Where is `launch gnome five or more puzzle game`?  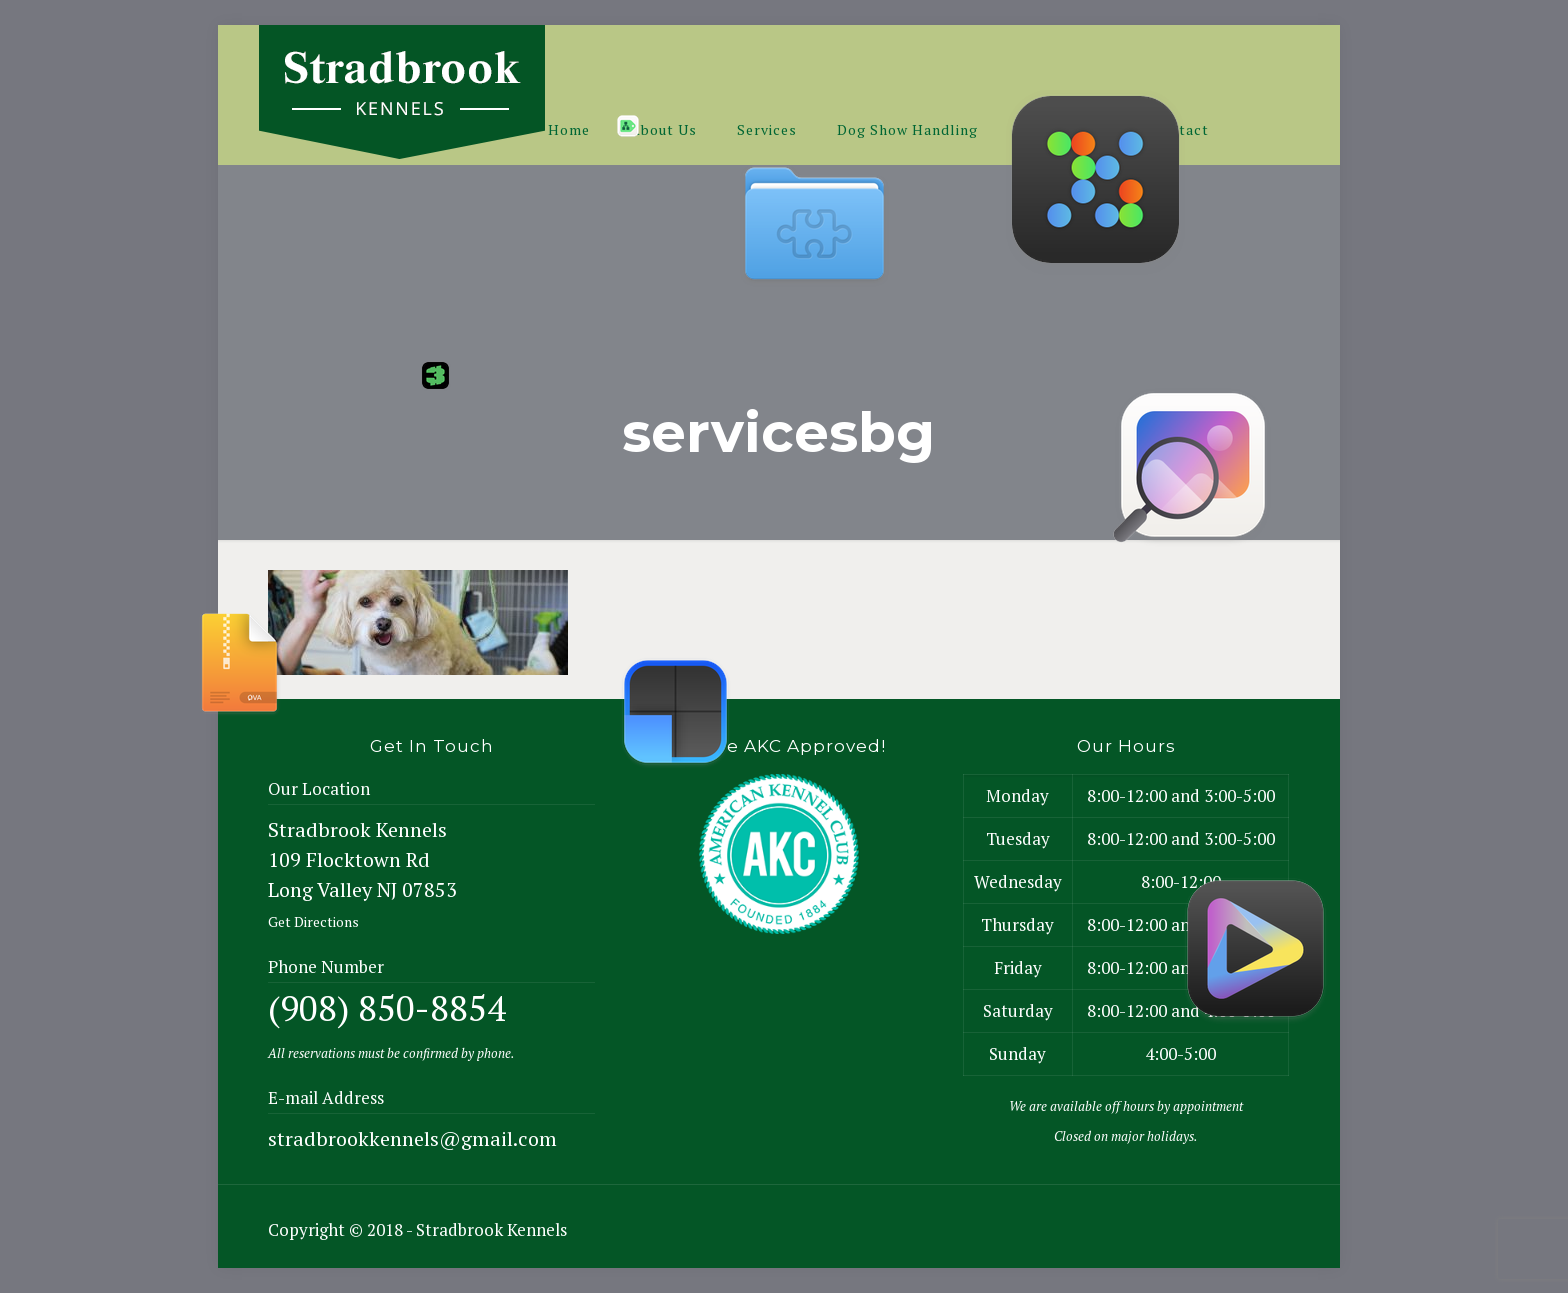 launch gnome five or more puzzle game is located at coordinates (1095, 179).